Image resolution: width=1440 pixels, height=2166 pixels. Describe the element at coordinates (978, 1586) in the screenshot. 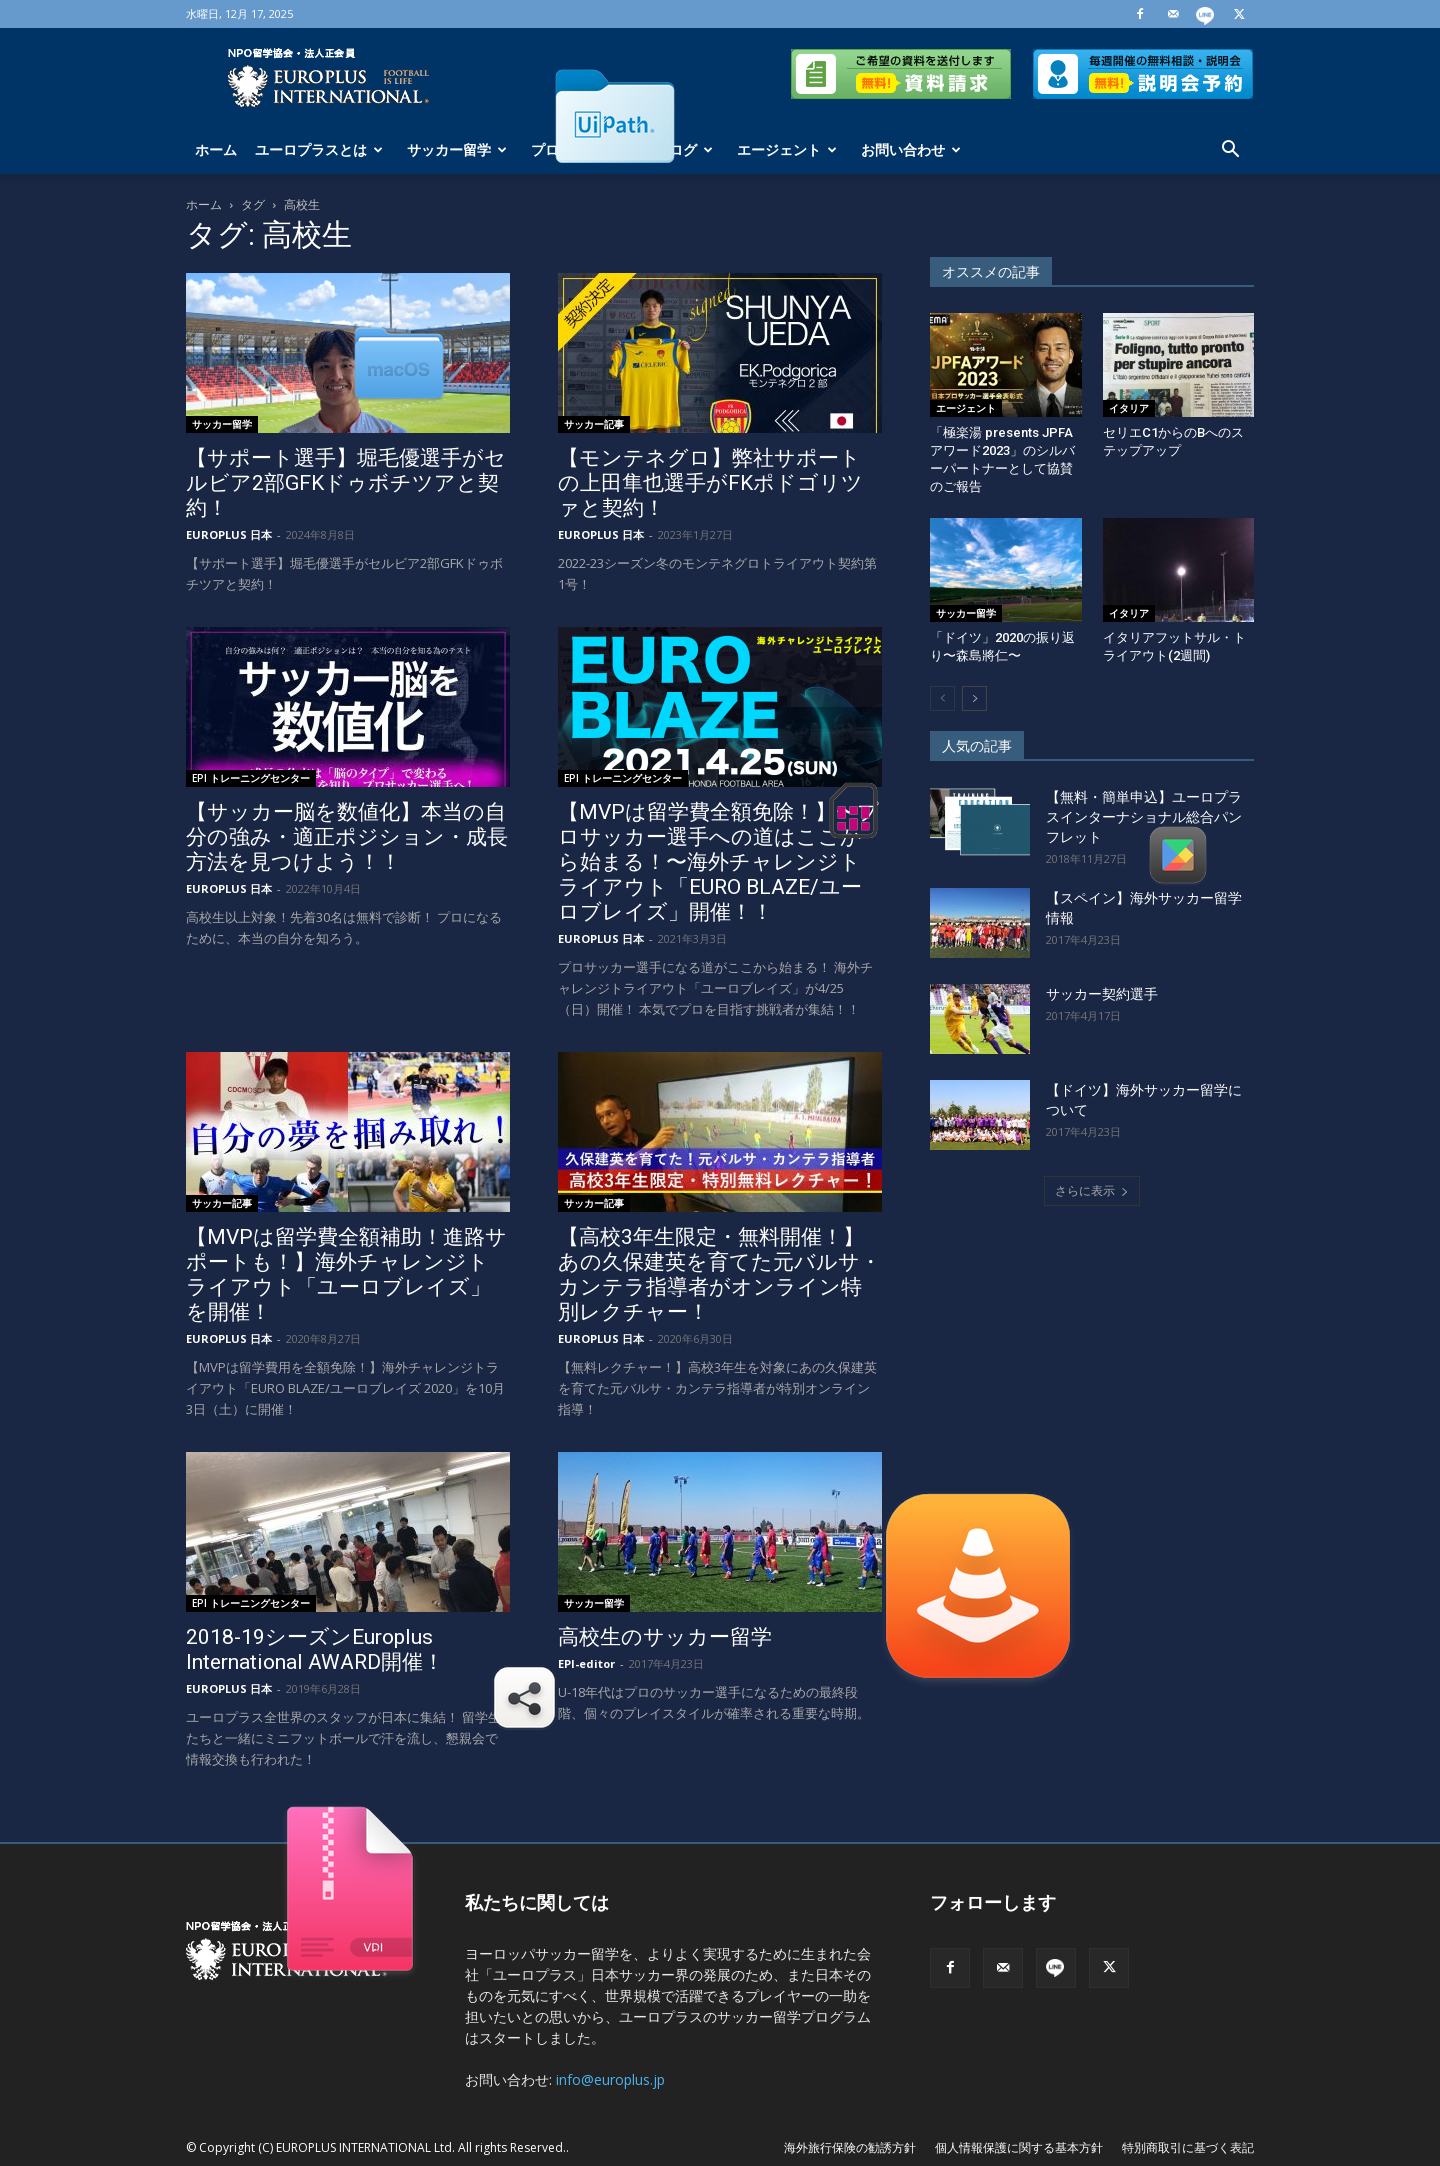

I see `open VLC media player` at that location.